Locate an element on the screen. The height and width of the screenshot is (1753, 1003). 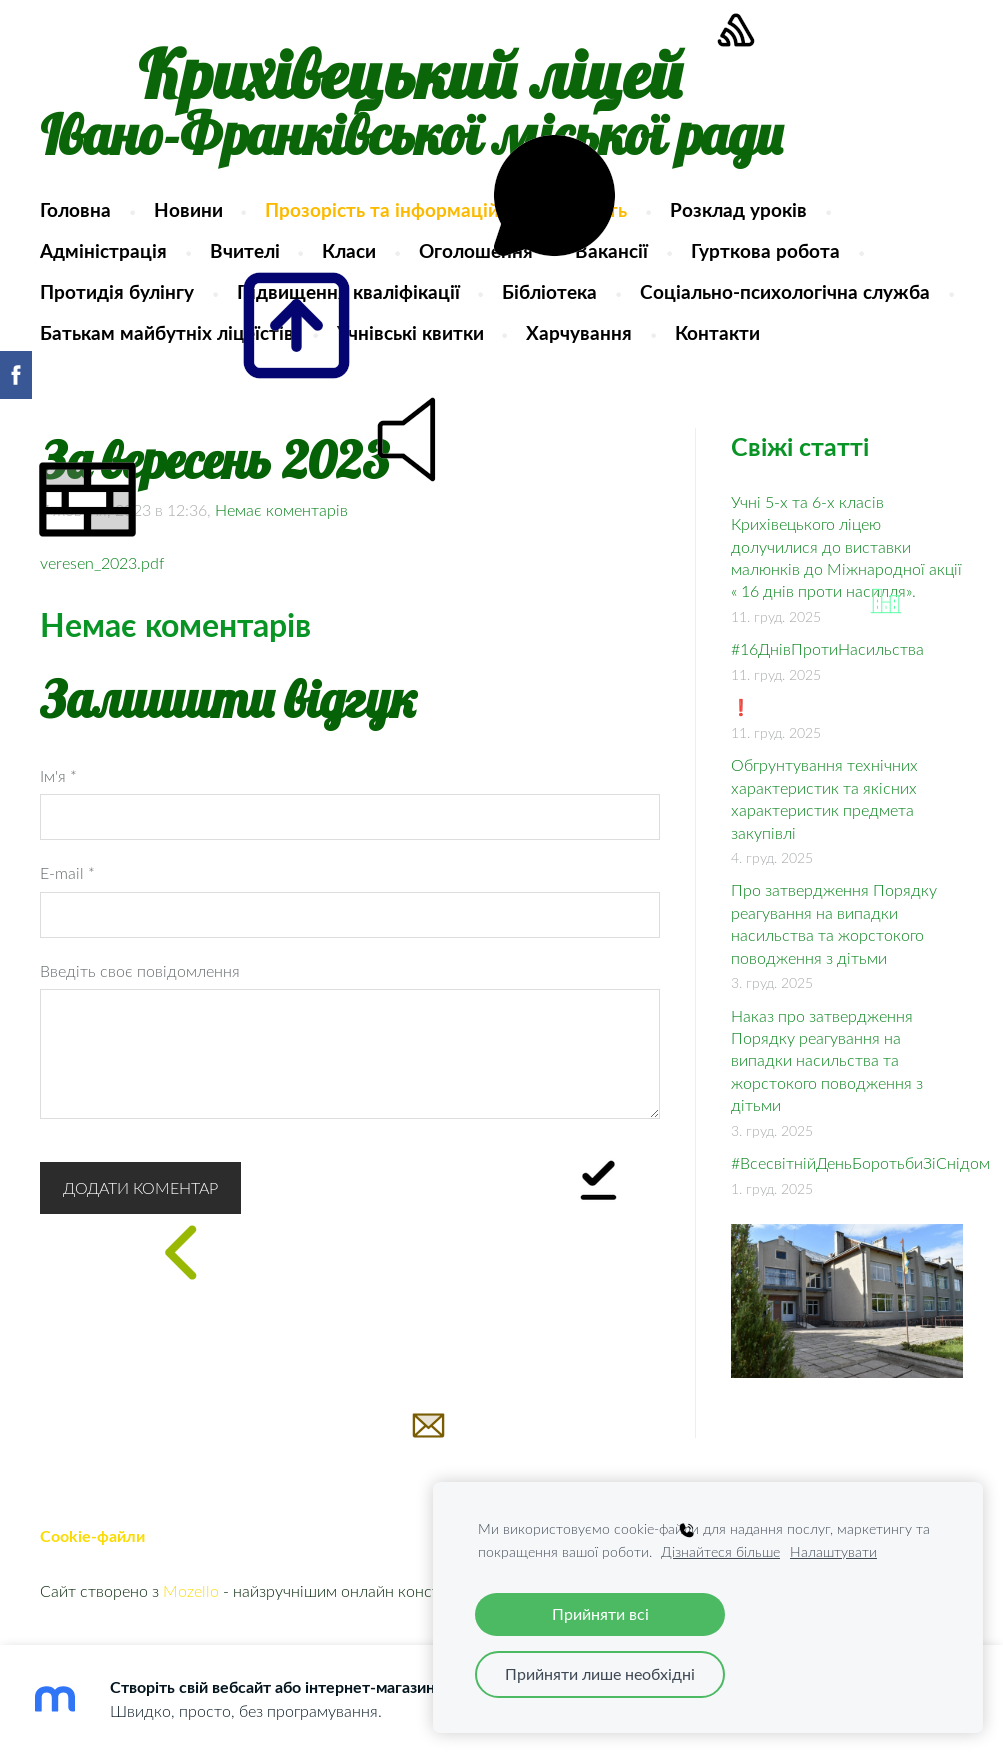
upload a file or image is located at coordinates (296, 325).